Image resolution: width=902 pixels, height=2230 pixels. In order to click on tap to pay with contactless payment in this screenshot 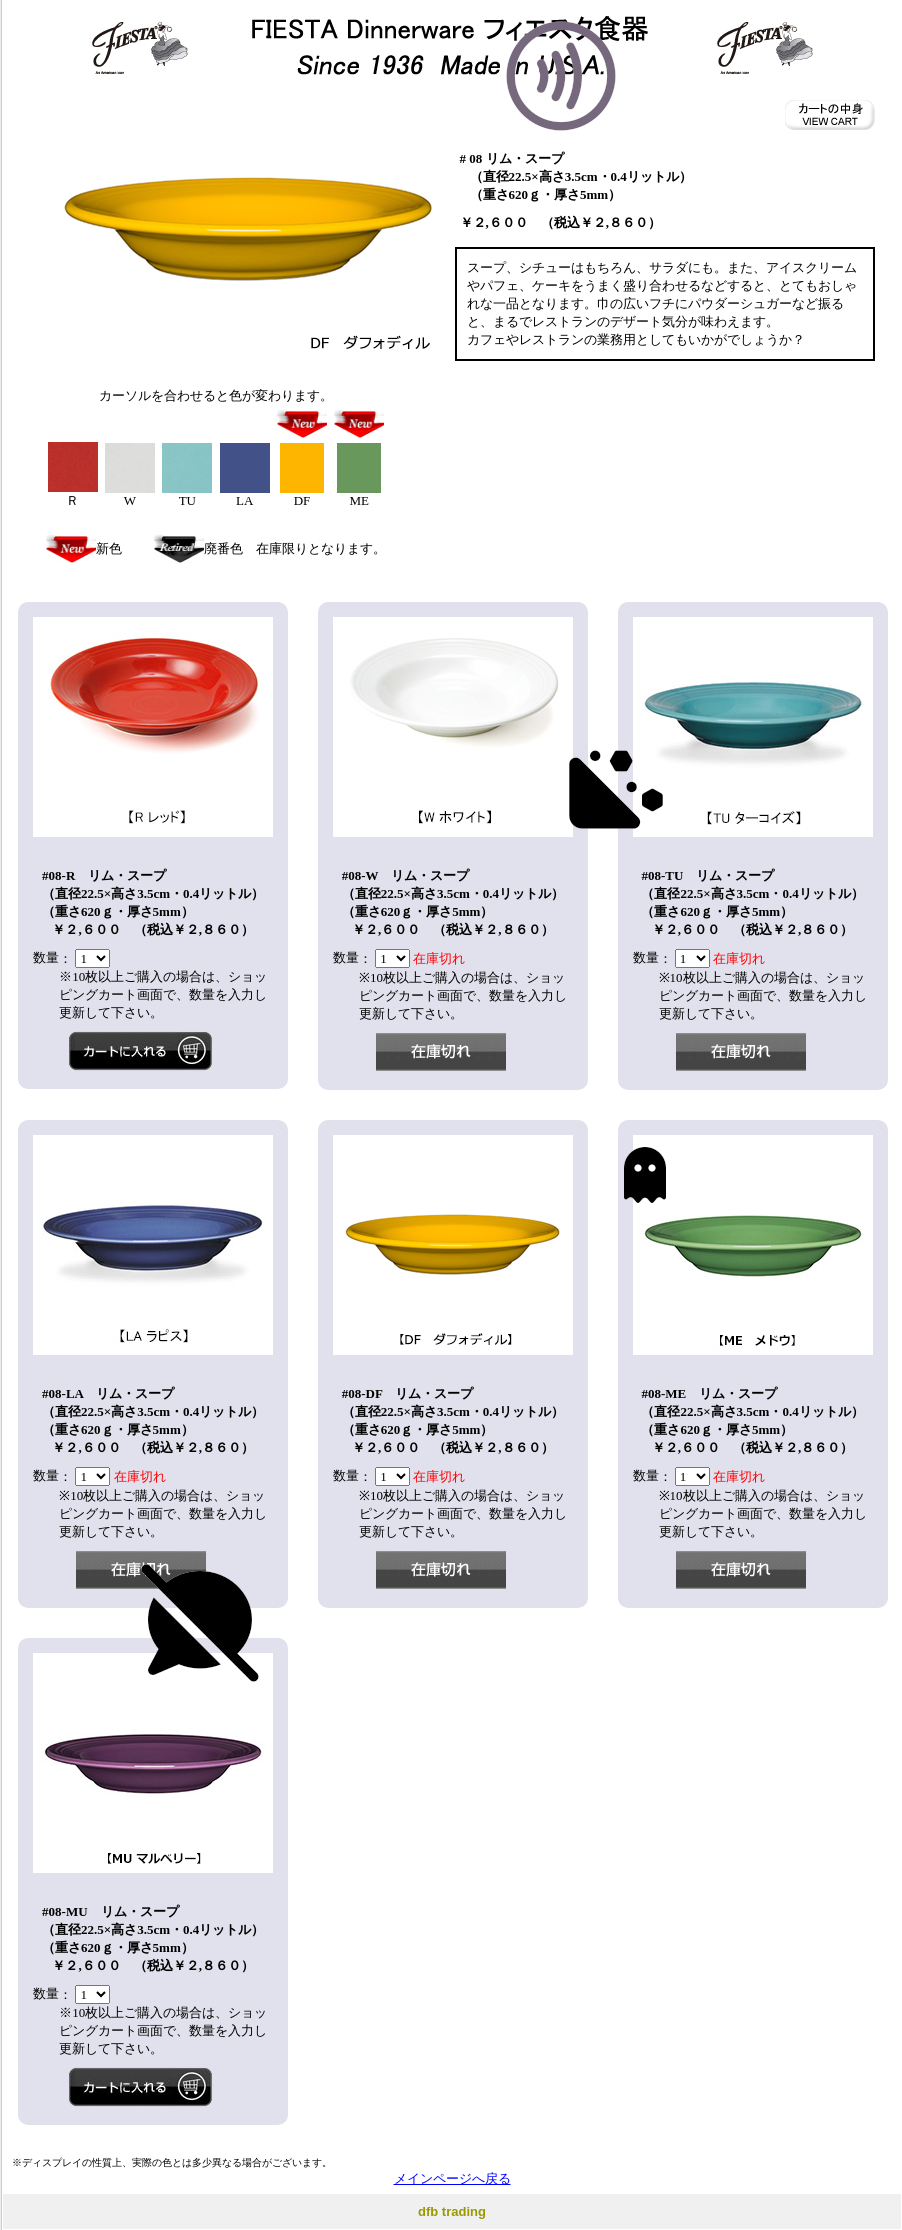, I will do `click(561, 76)`.